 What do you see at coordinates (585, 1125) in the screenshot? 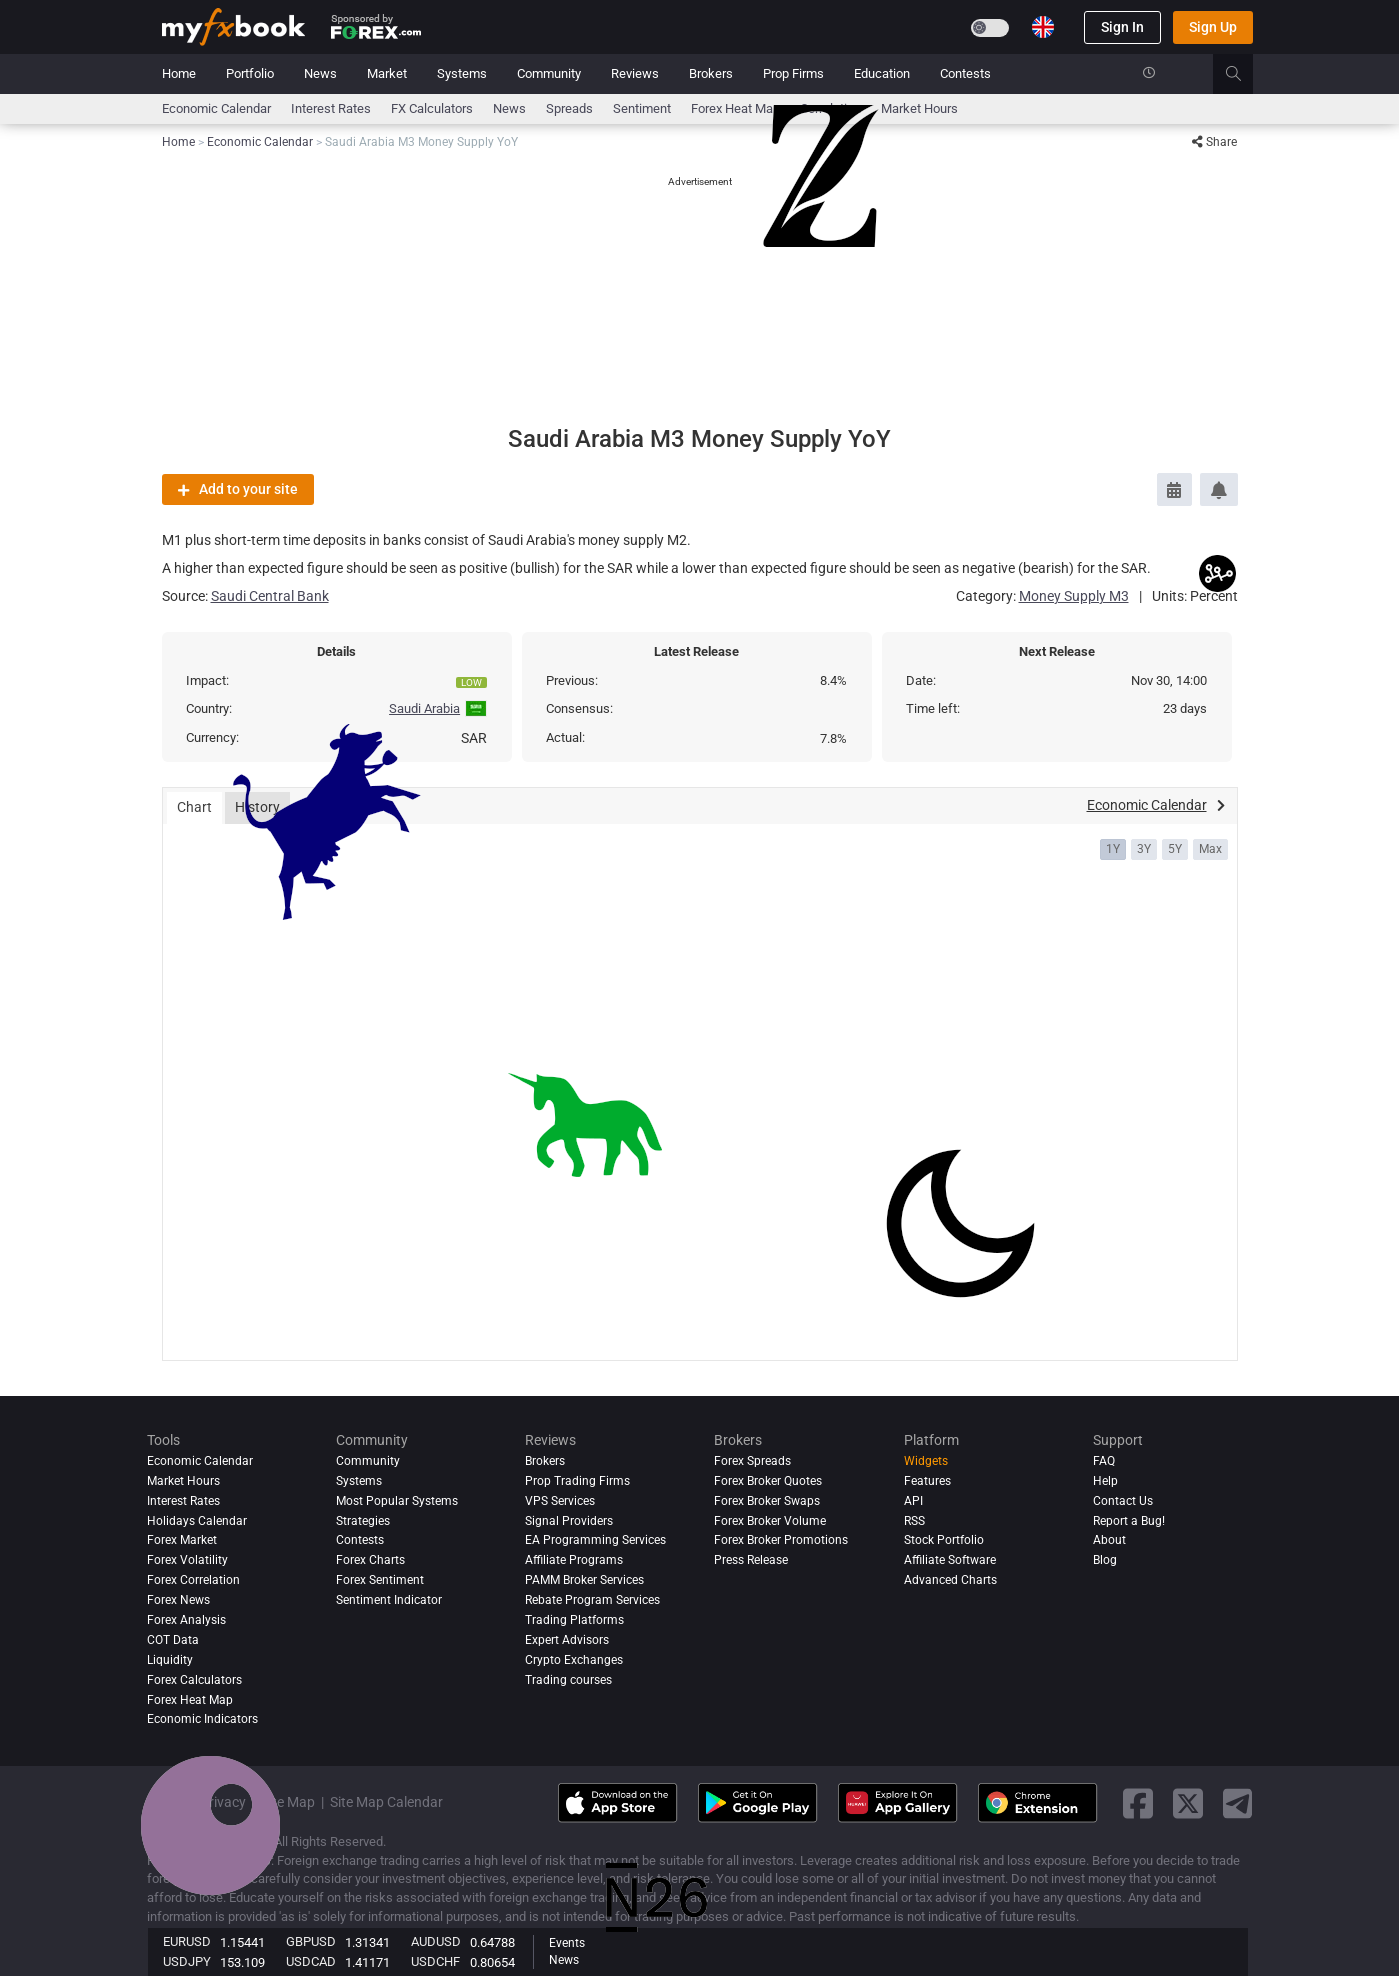
I see `gunicorn python WSGI server branding` at bounding box center [585, 1125].